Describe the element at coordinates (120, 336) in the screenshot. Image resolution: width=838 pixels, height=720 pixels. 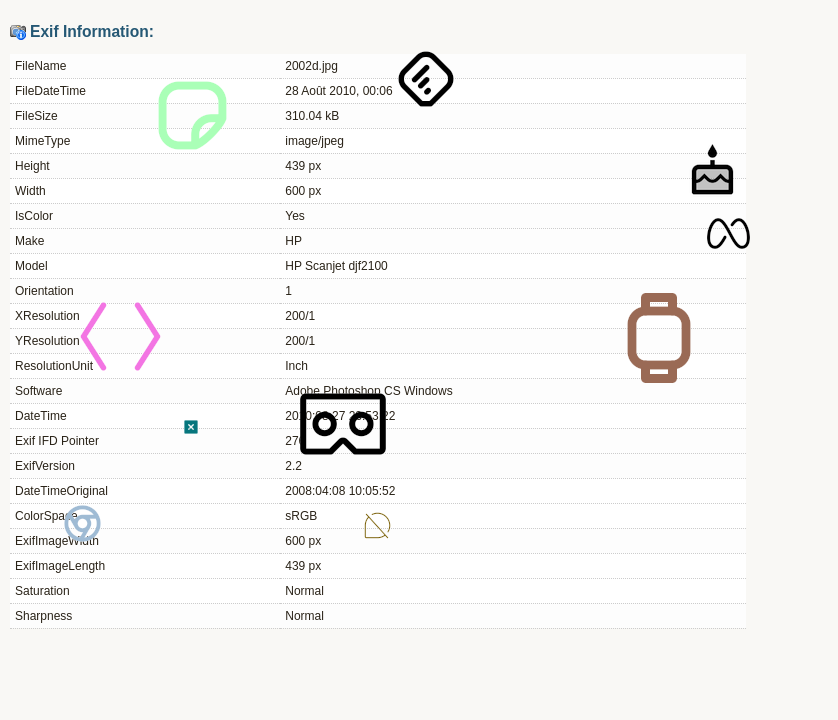
I see `view or edit source code` at that location.